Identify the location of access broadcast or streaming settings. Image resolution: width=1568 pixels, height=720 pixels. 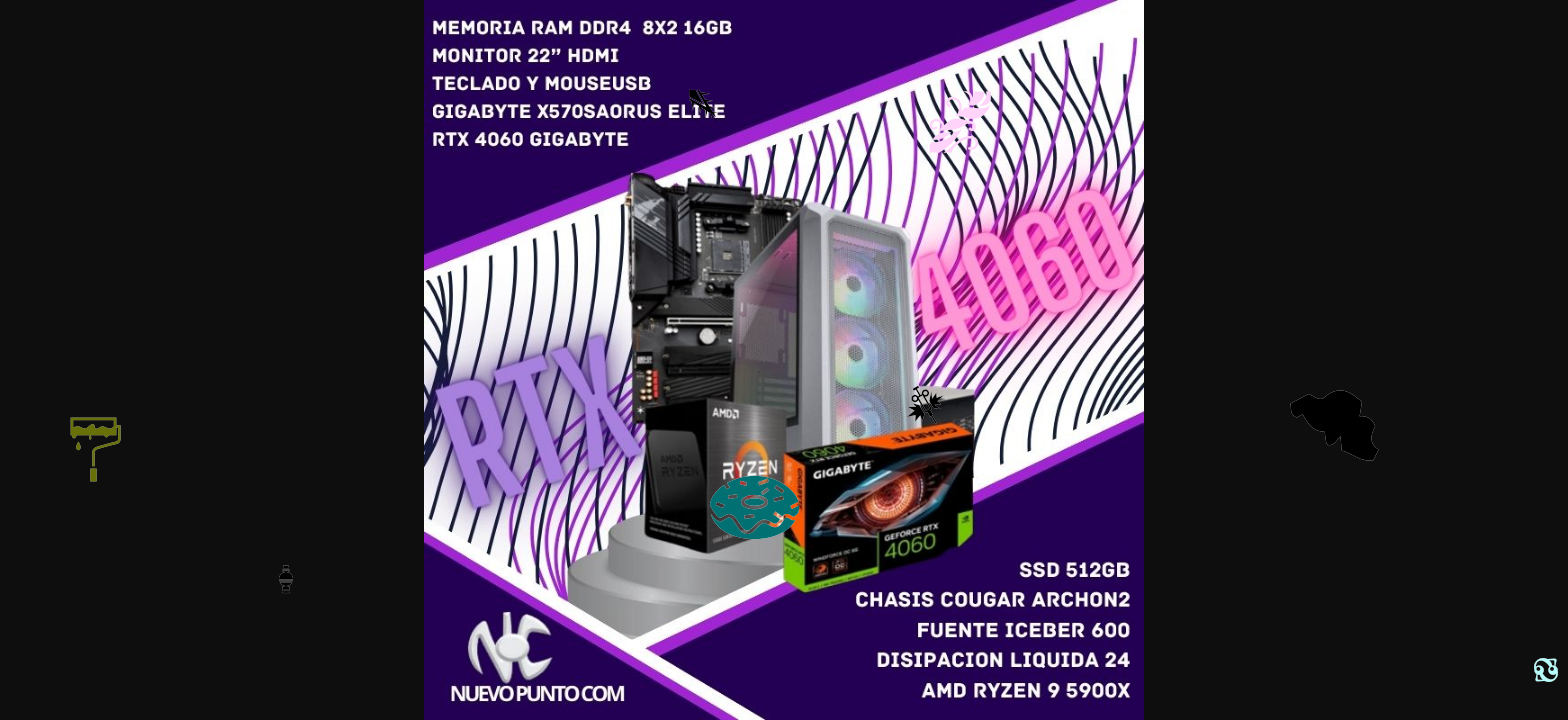
(286, 579).